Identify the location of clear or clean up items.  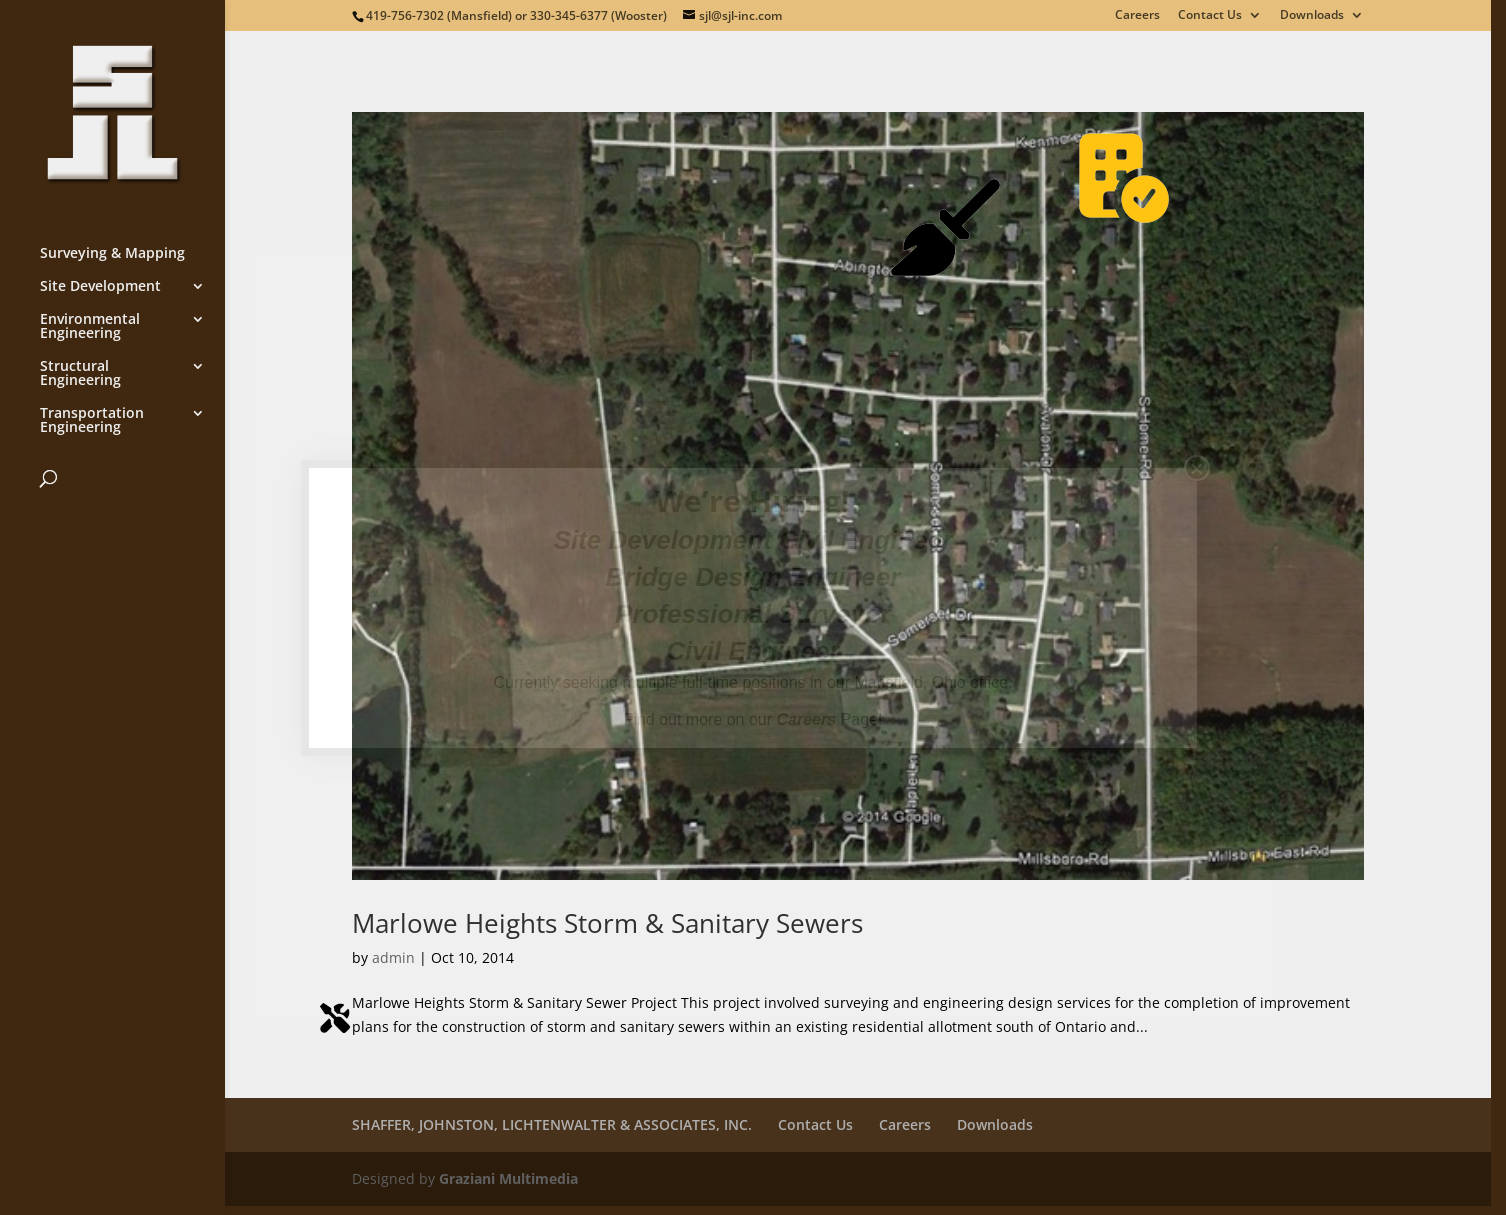
(945, 227).